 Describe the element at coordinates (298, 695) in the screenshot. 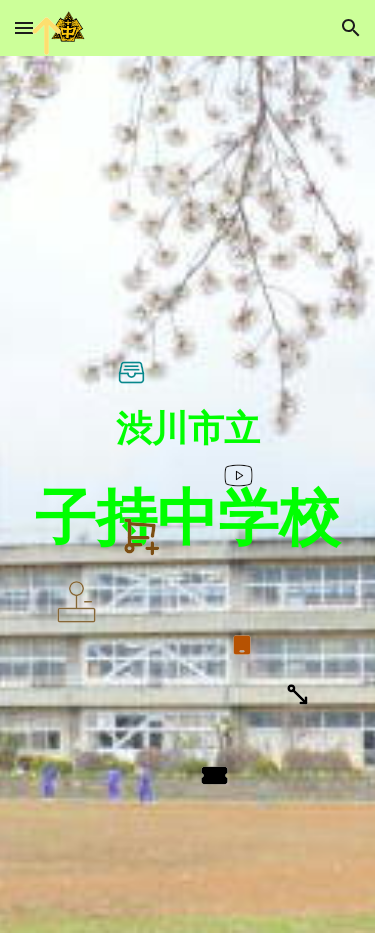

I see `navigate to the next item diagonally` at that location.